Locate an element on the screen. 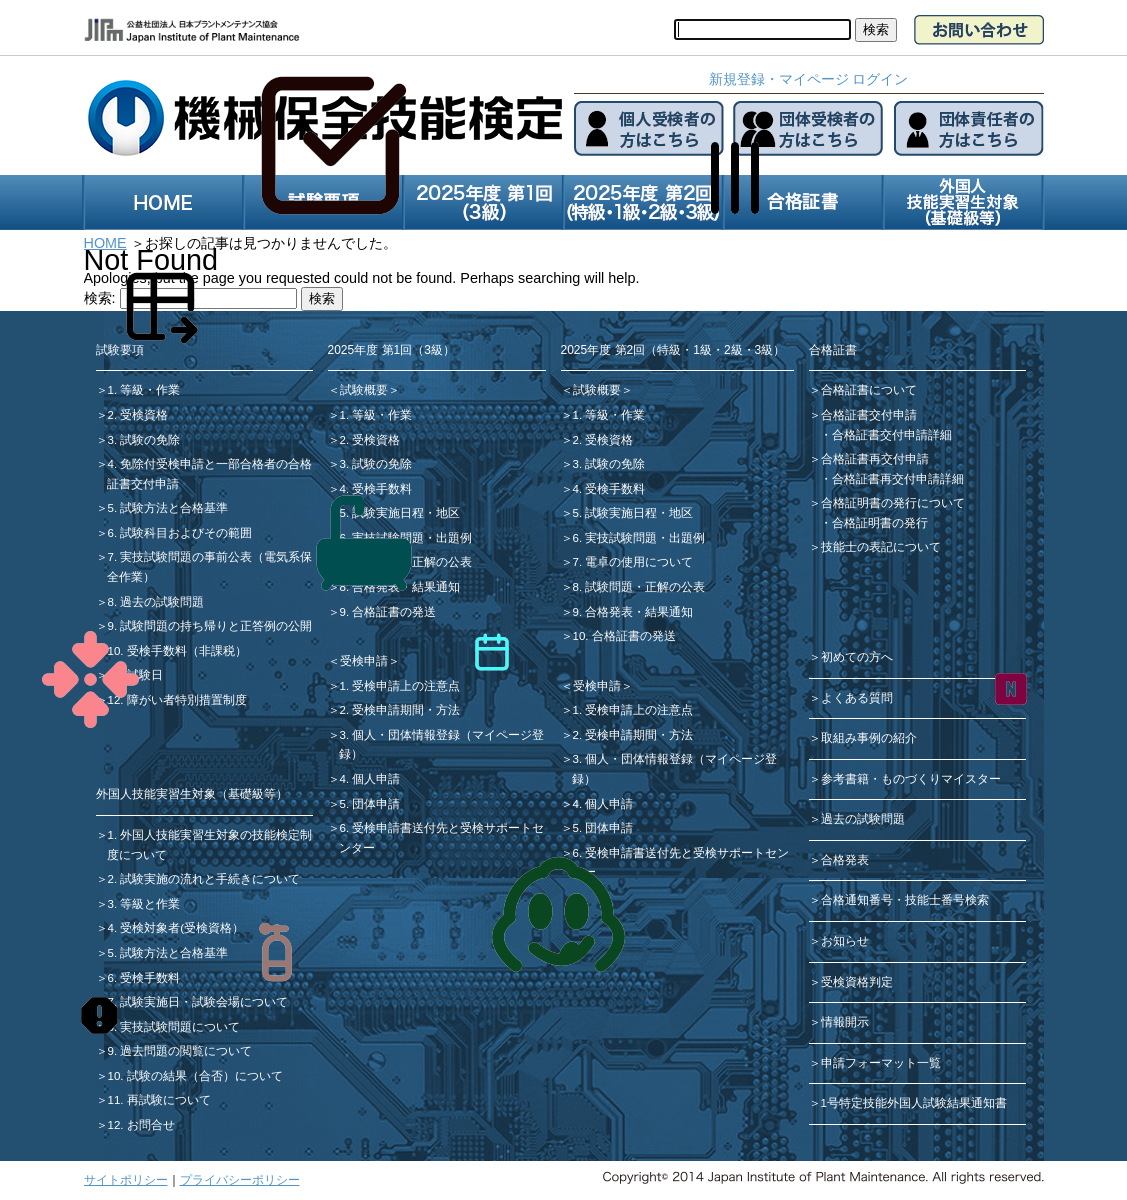 The width and height of the screenshot is (1127, 1200). indicates an item starting with the letter N is located at coordinates (1011, 689).